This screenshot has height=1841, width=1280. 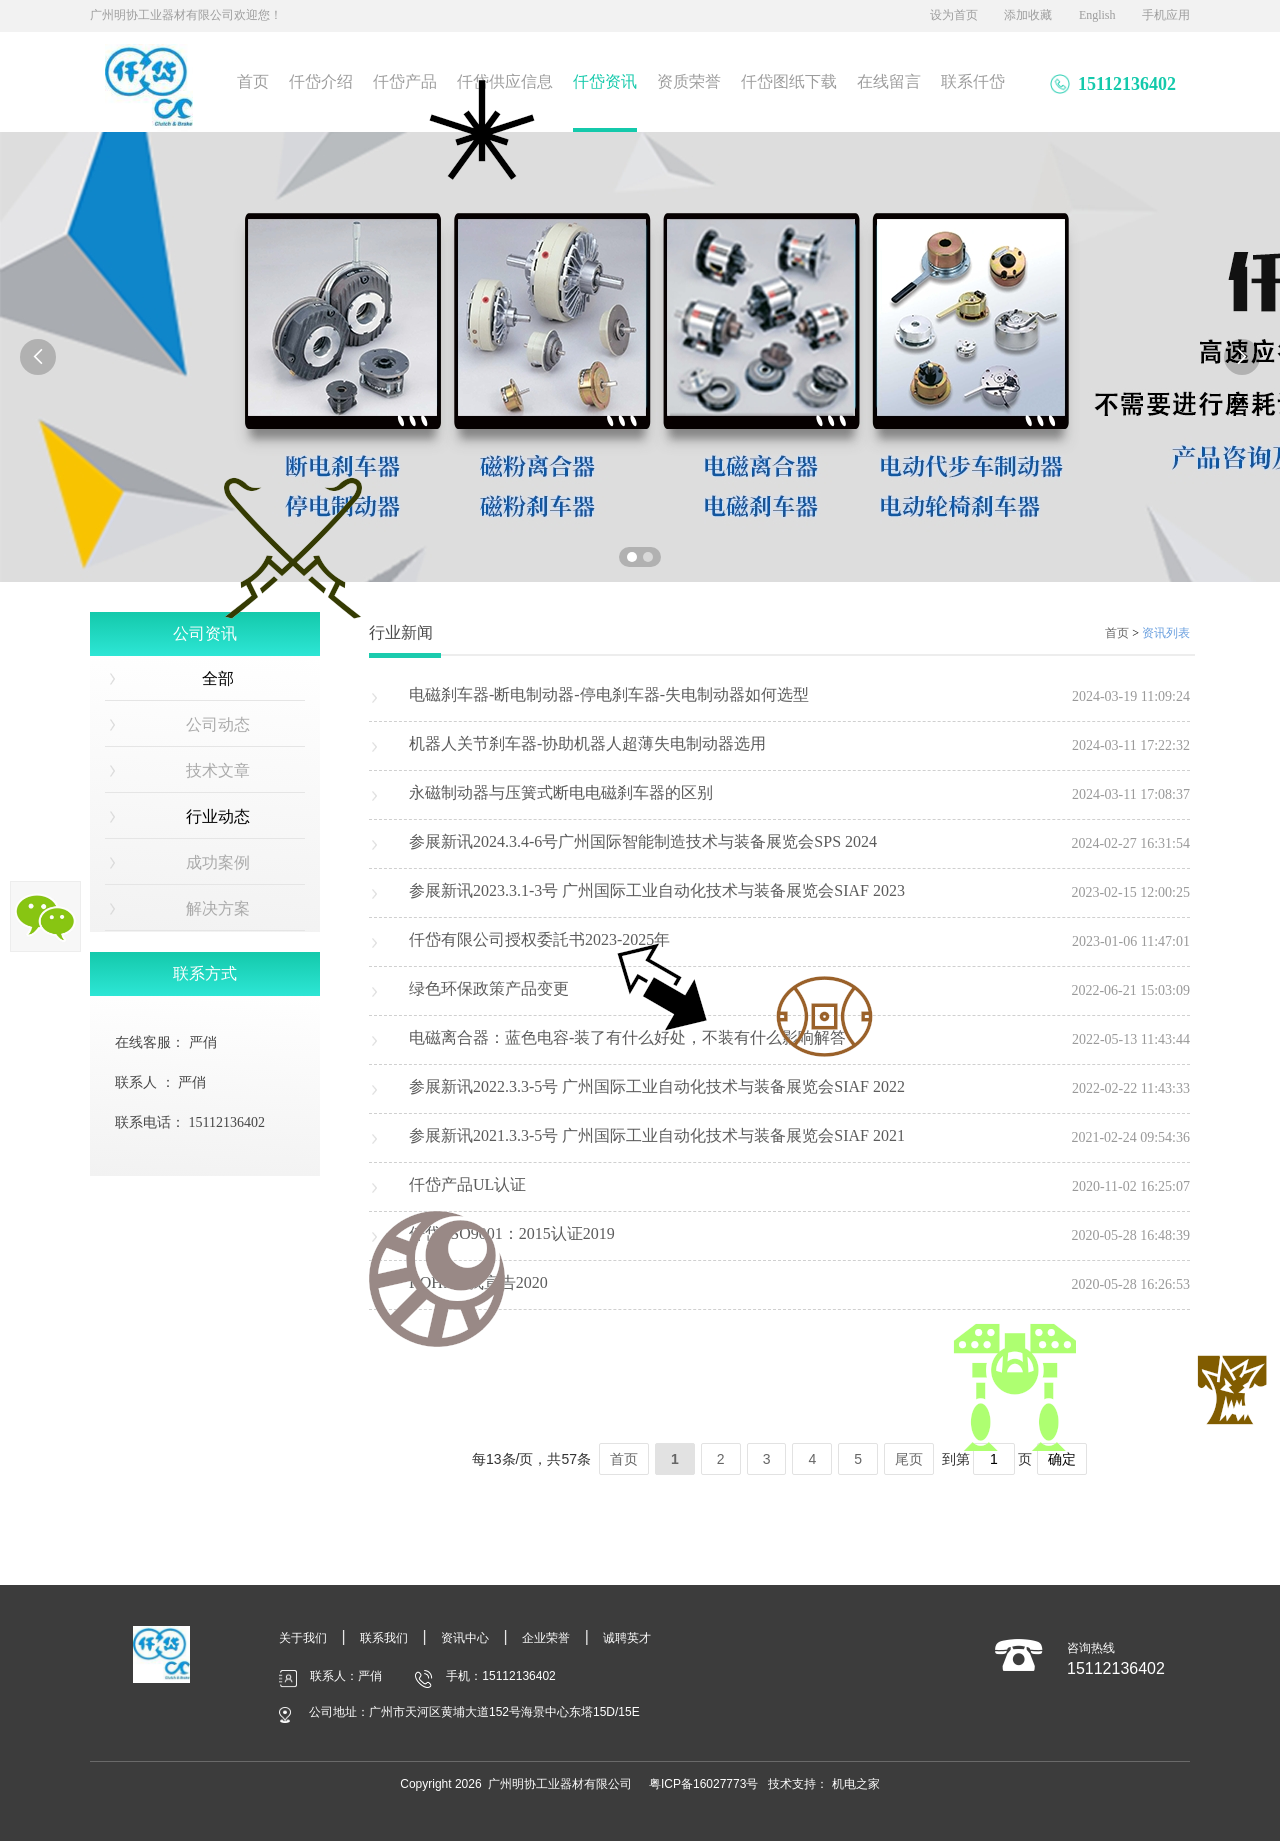 What do you see at coordinates (662, 987) in the screenshot?
I see `switch between two states or modes` at bounding box center [662, 987].